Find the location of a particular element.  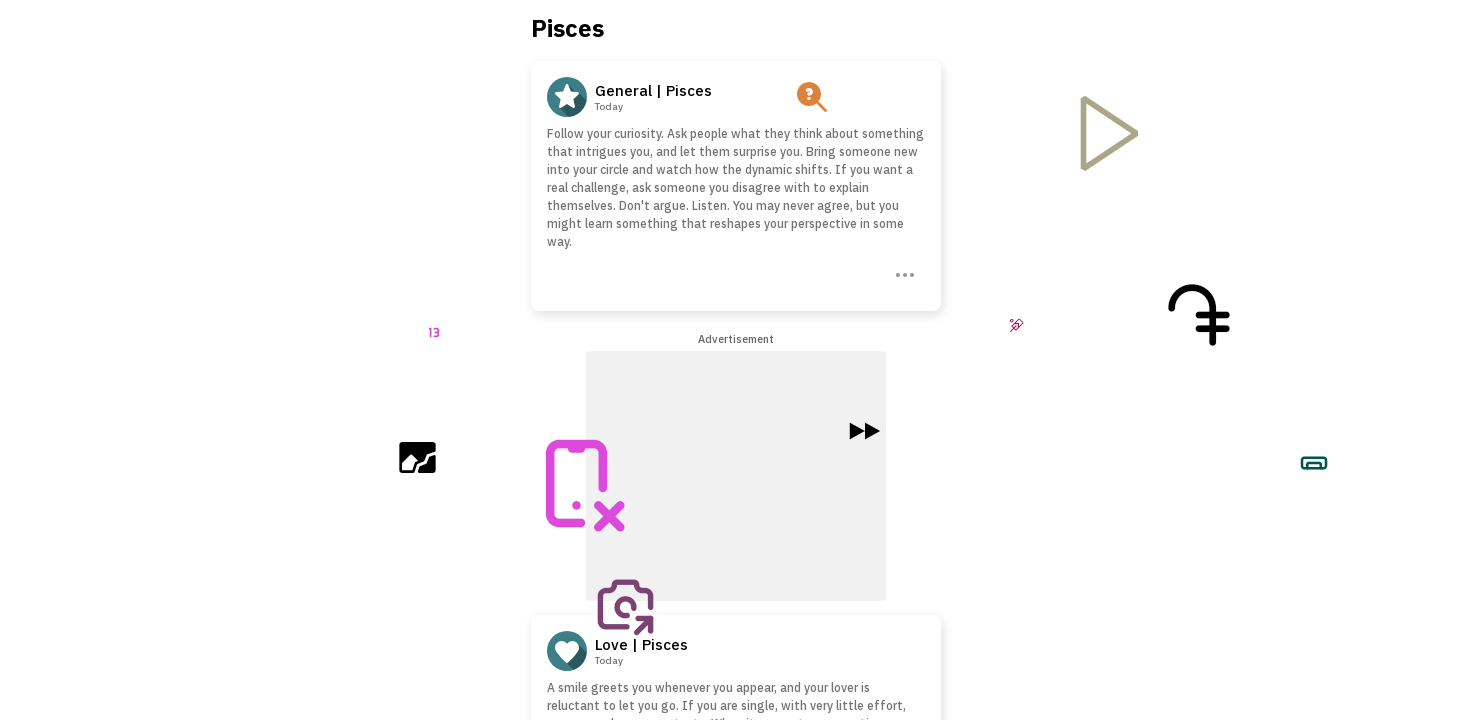

search for help or support topics is located at coordinates (812, 97).